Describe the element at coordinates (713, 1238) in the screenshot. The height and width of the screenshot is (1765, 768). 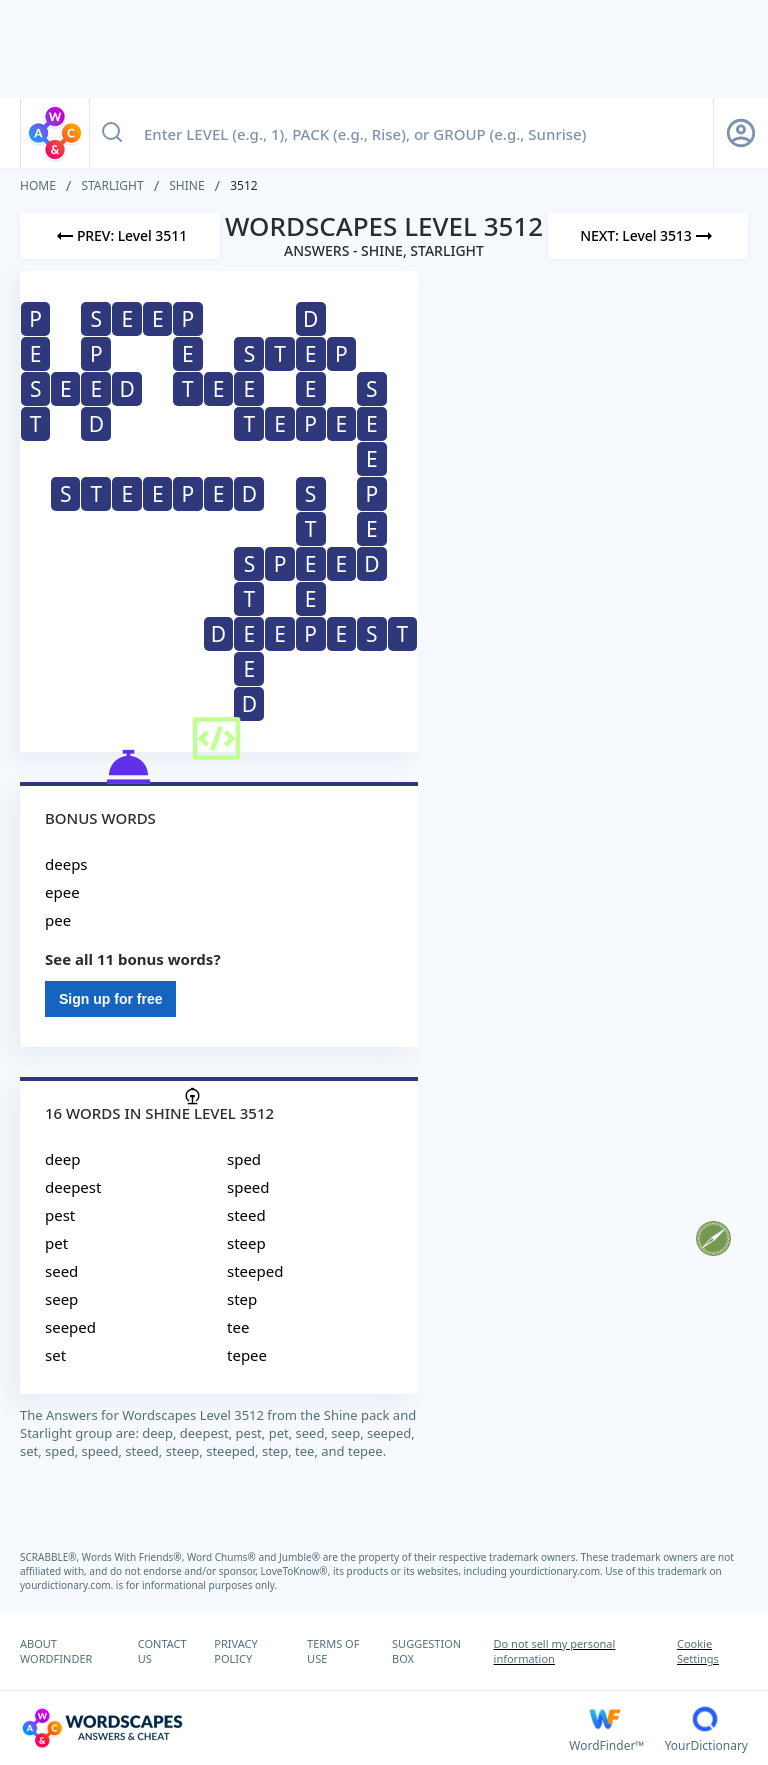
I see `open Safari web browser` at that location.